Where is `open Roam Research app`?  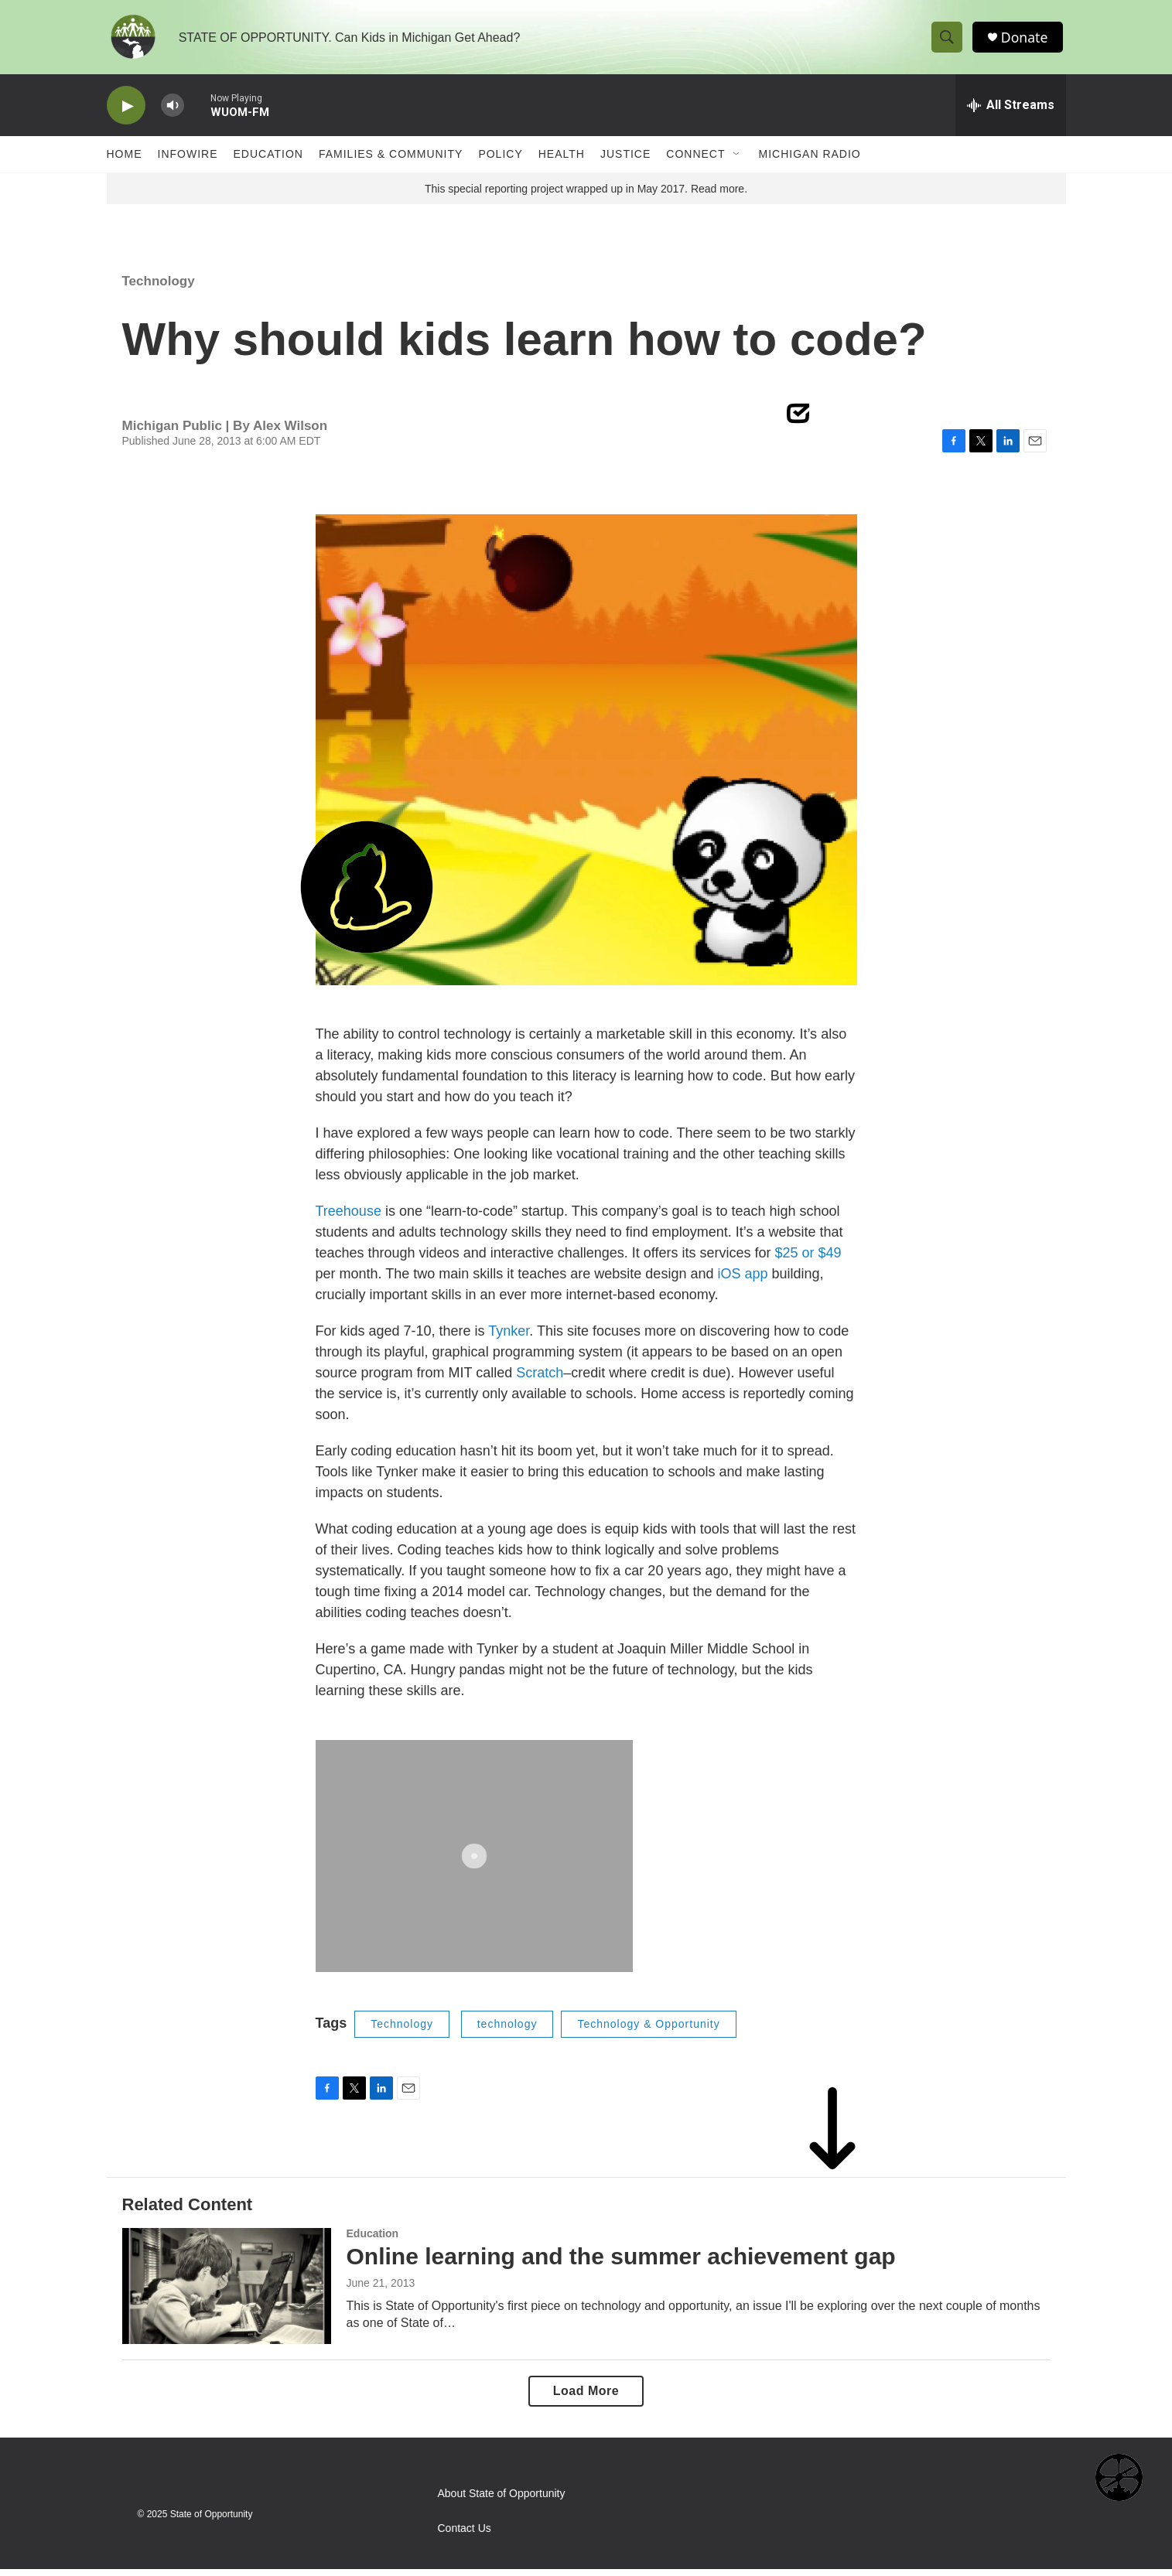 open Roam Research app is located at coordinates (1119, 2477).